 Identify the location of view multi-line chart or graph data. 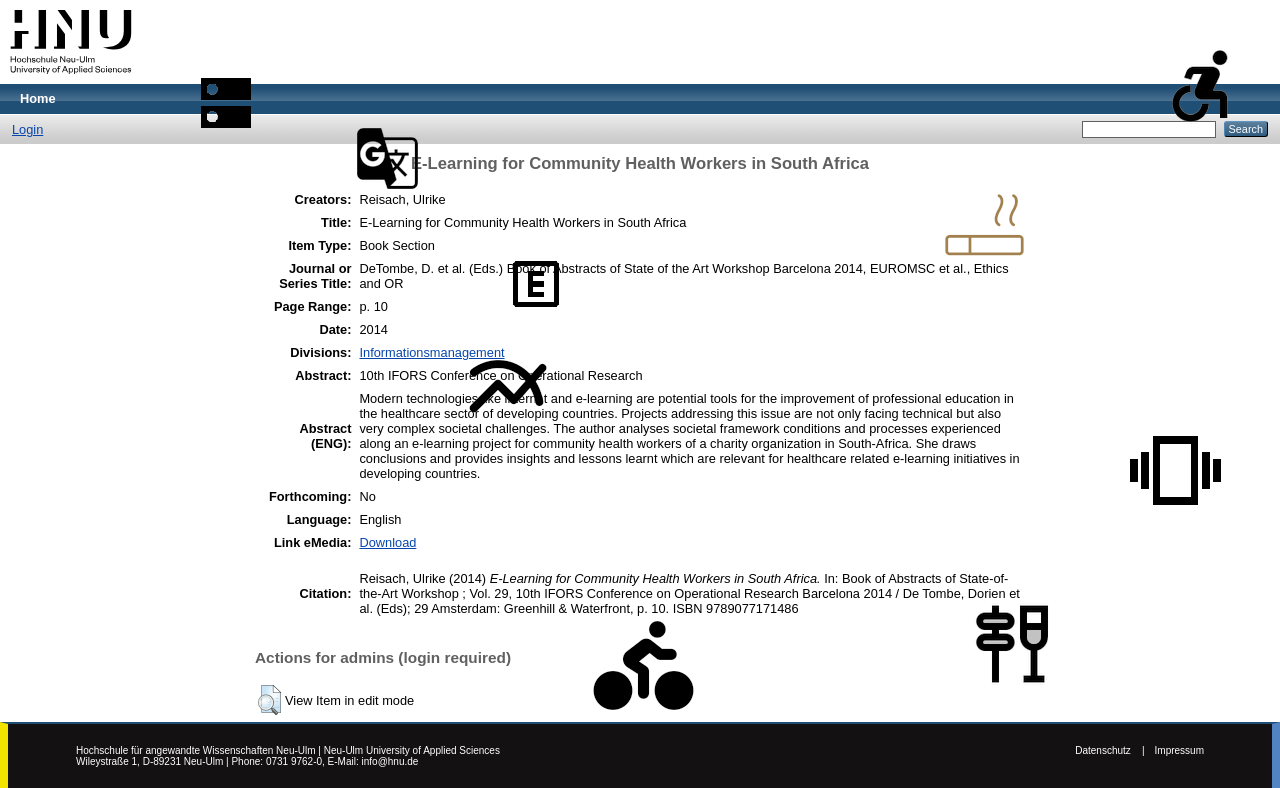
(508, 388).